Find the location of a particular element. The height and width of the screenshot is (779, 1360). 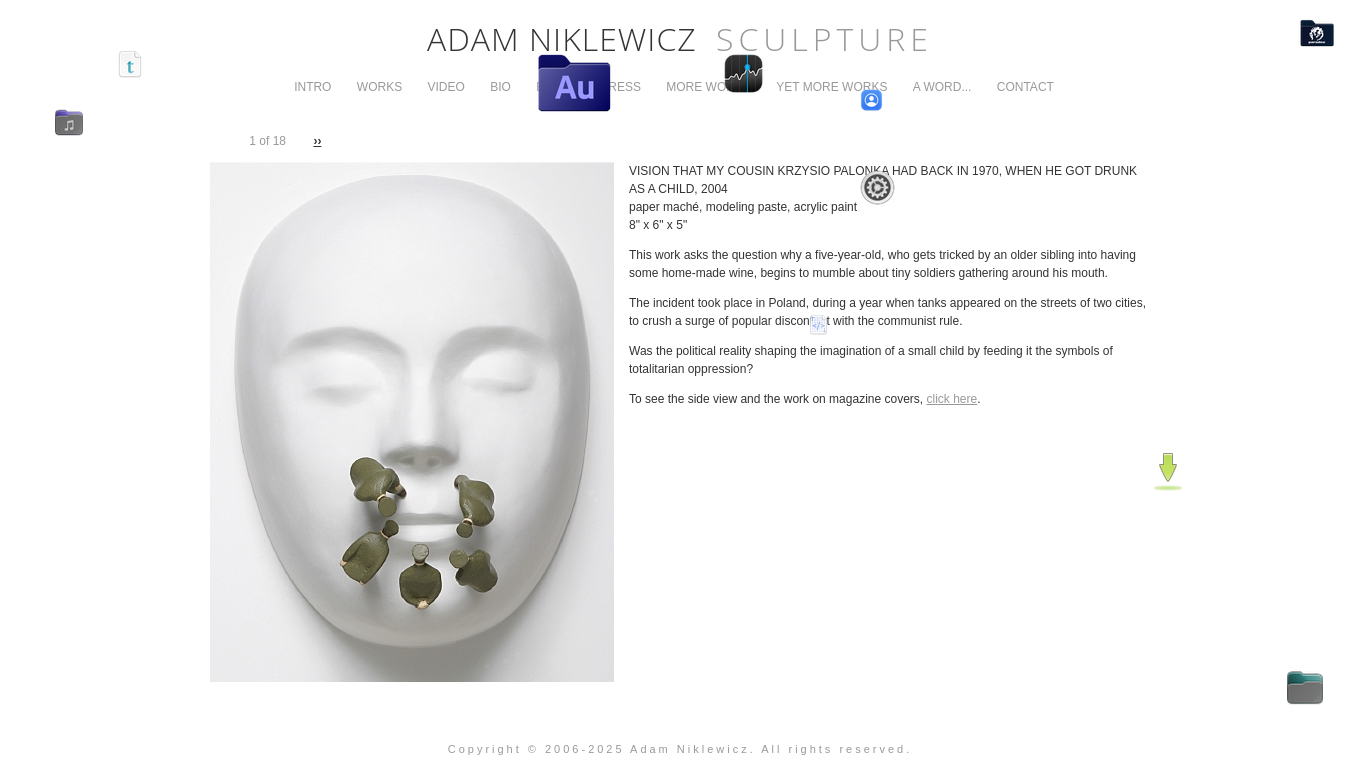

manage contact list settings is located at coordinates (871, 100).